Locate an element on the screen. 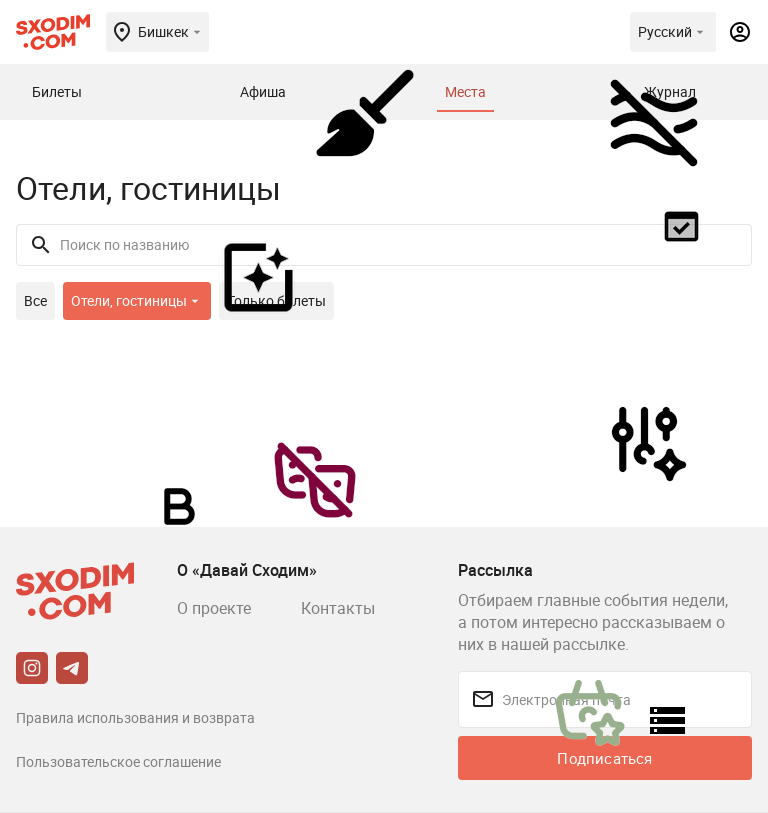 This screenshot has height=813, width=768. indicates a verified domain or website is located at coordinates (681, 226).